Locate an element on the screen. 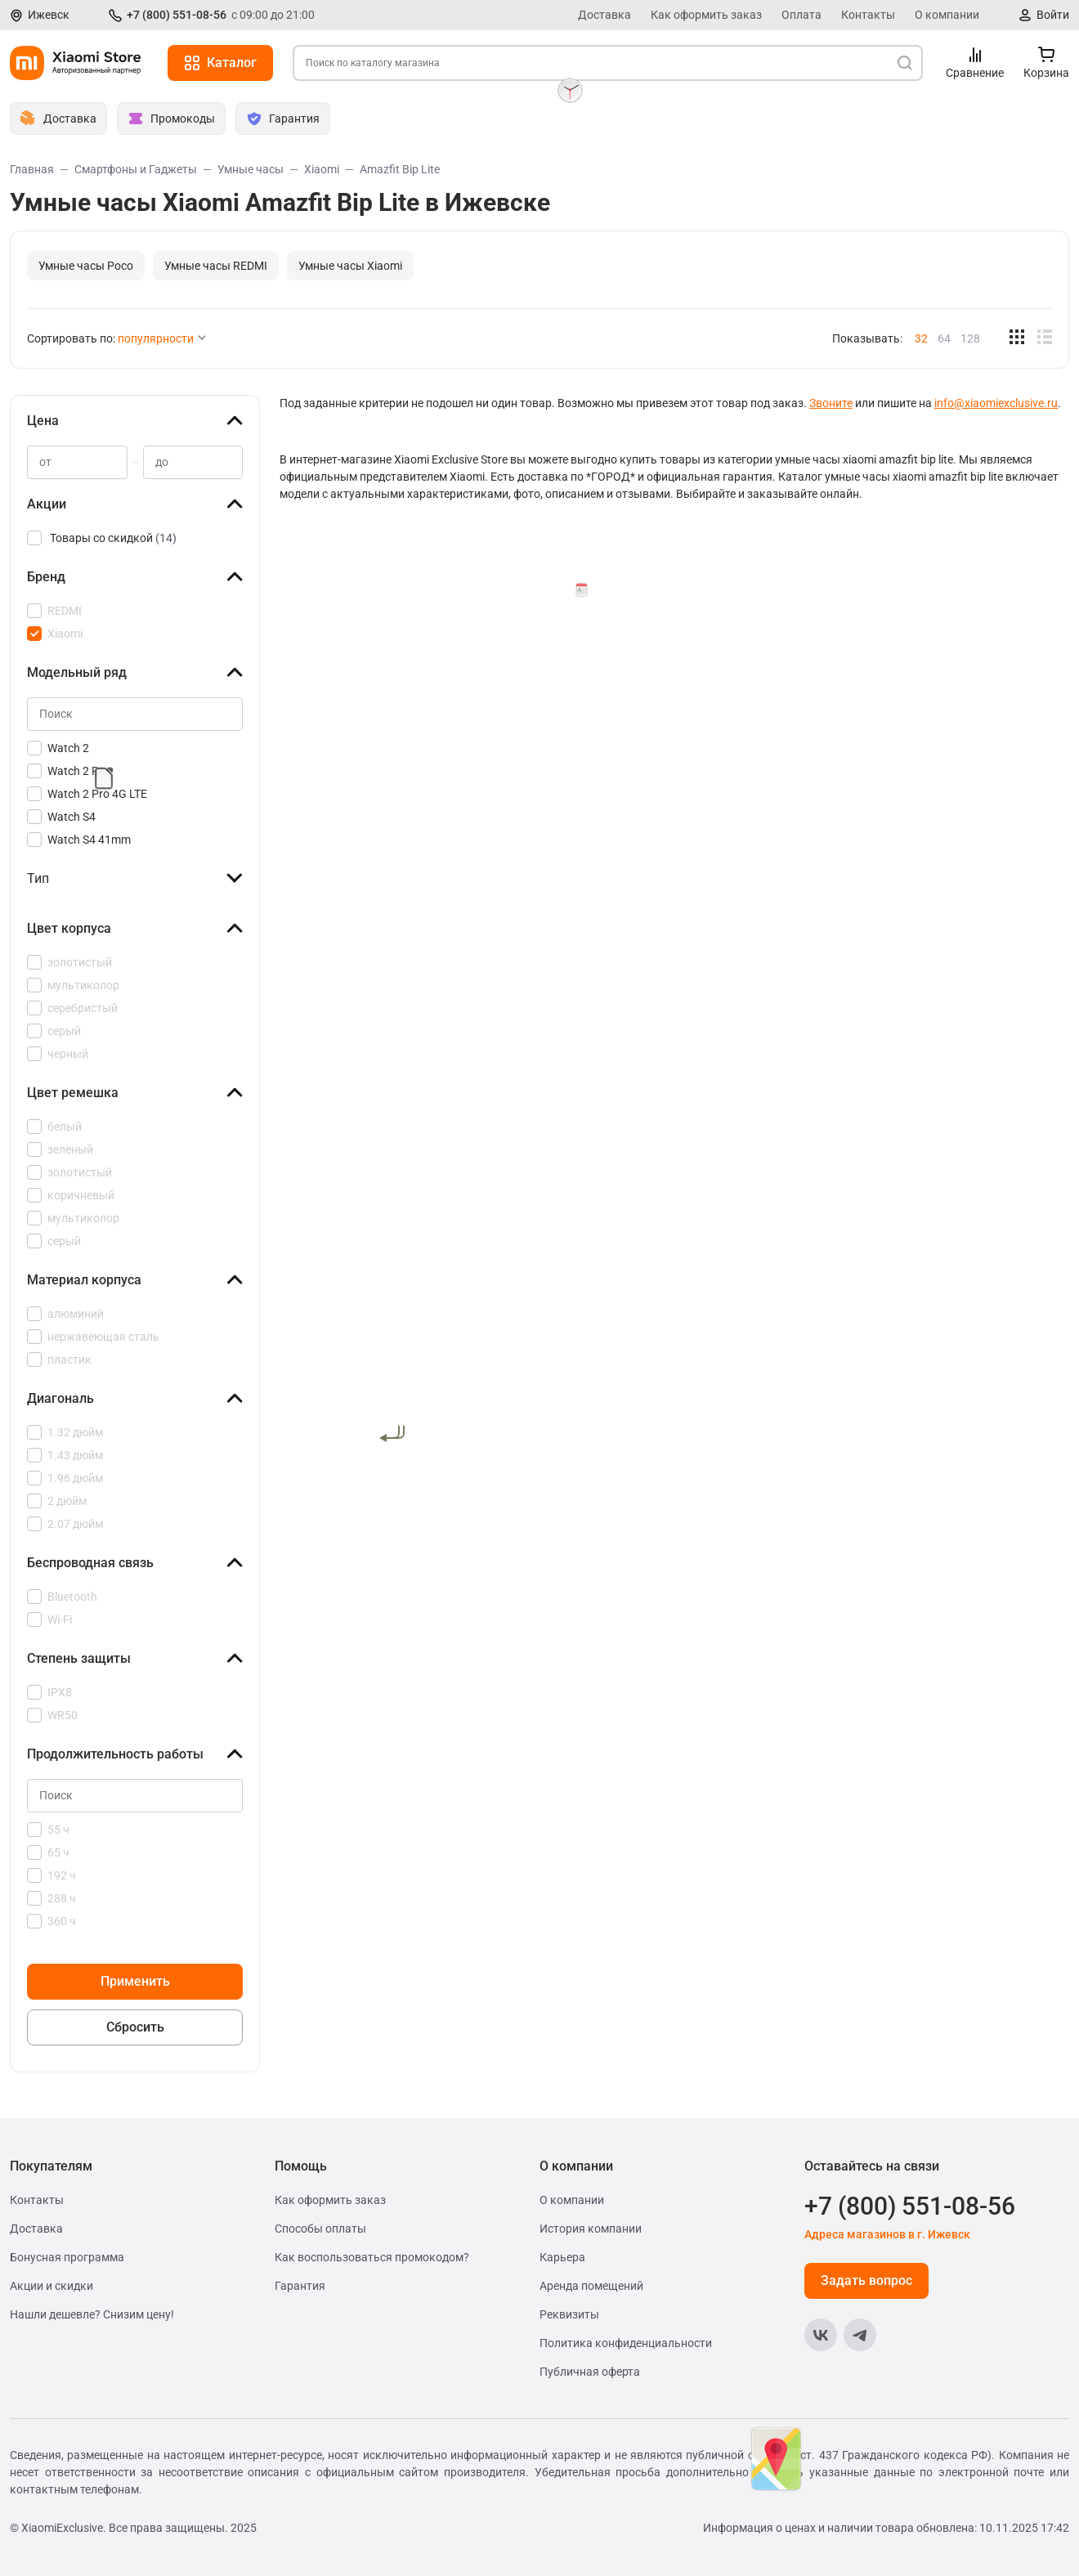 The height and width of the screenshot is (2576, 1079). open libreoffice suite is located at coordinates (104, 778).